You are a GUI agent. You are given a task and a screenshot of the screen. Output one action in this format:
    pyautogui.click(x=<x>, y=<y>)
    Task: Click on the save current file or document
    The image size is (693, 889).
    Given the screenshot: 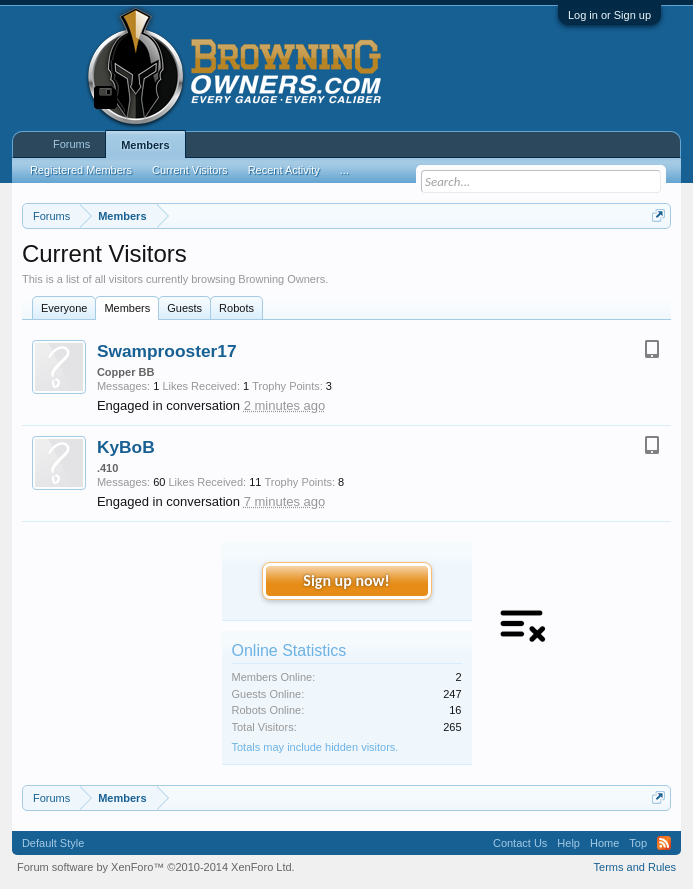 What is the action you would take?
    pyautogui.click(x=105, y=97)
    